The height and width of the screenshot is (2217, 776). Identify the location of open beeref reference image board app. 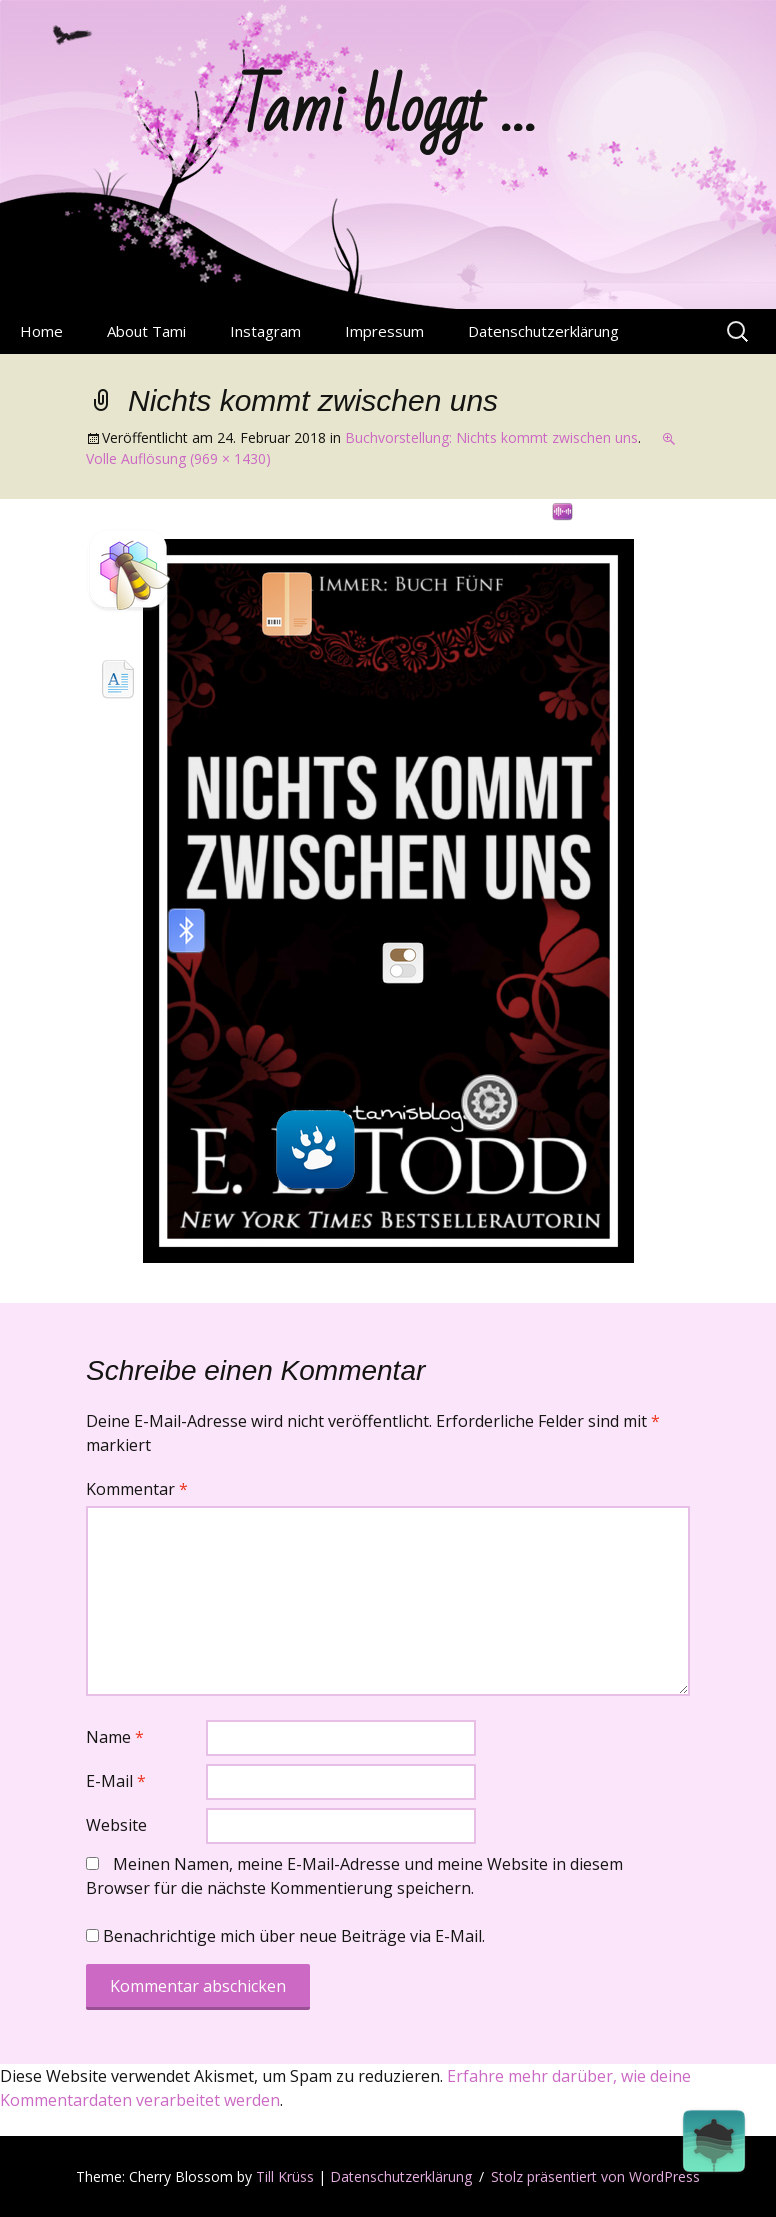
(128, 569).